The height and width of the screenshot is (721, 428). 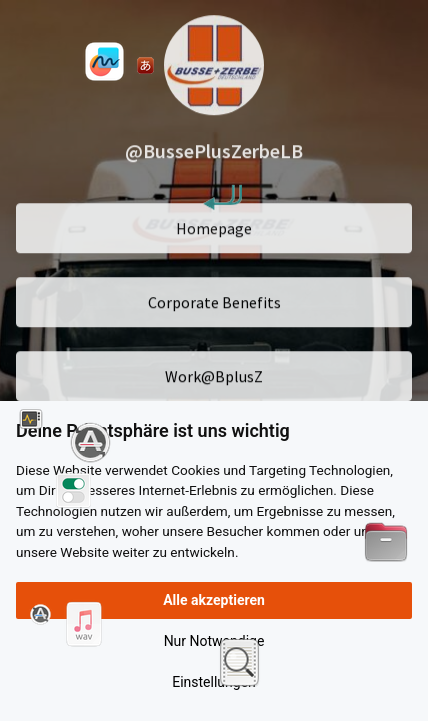 What do you see at coordinates (104, 61) in the screenshot?
I see `open Apple Freeform app` at bounding box center [104, 61].